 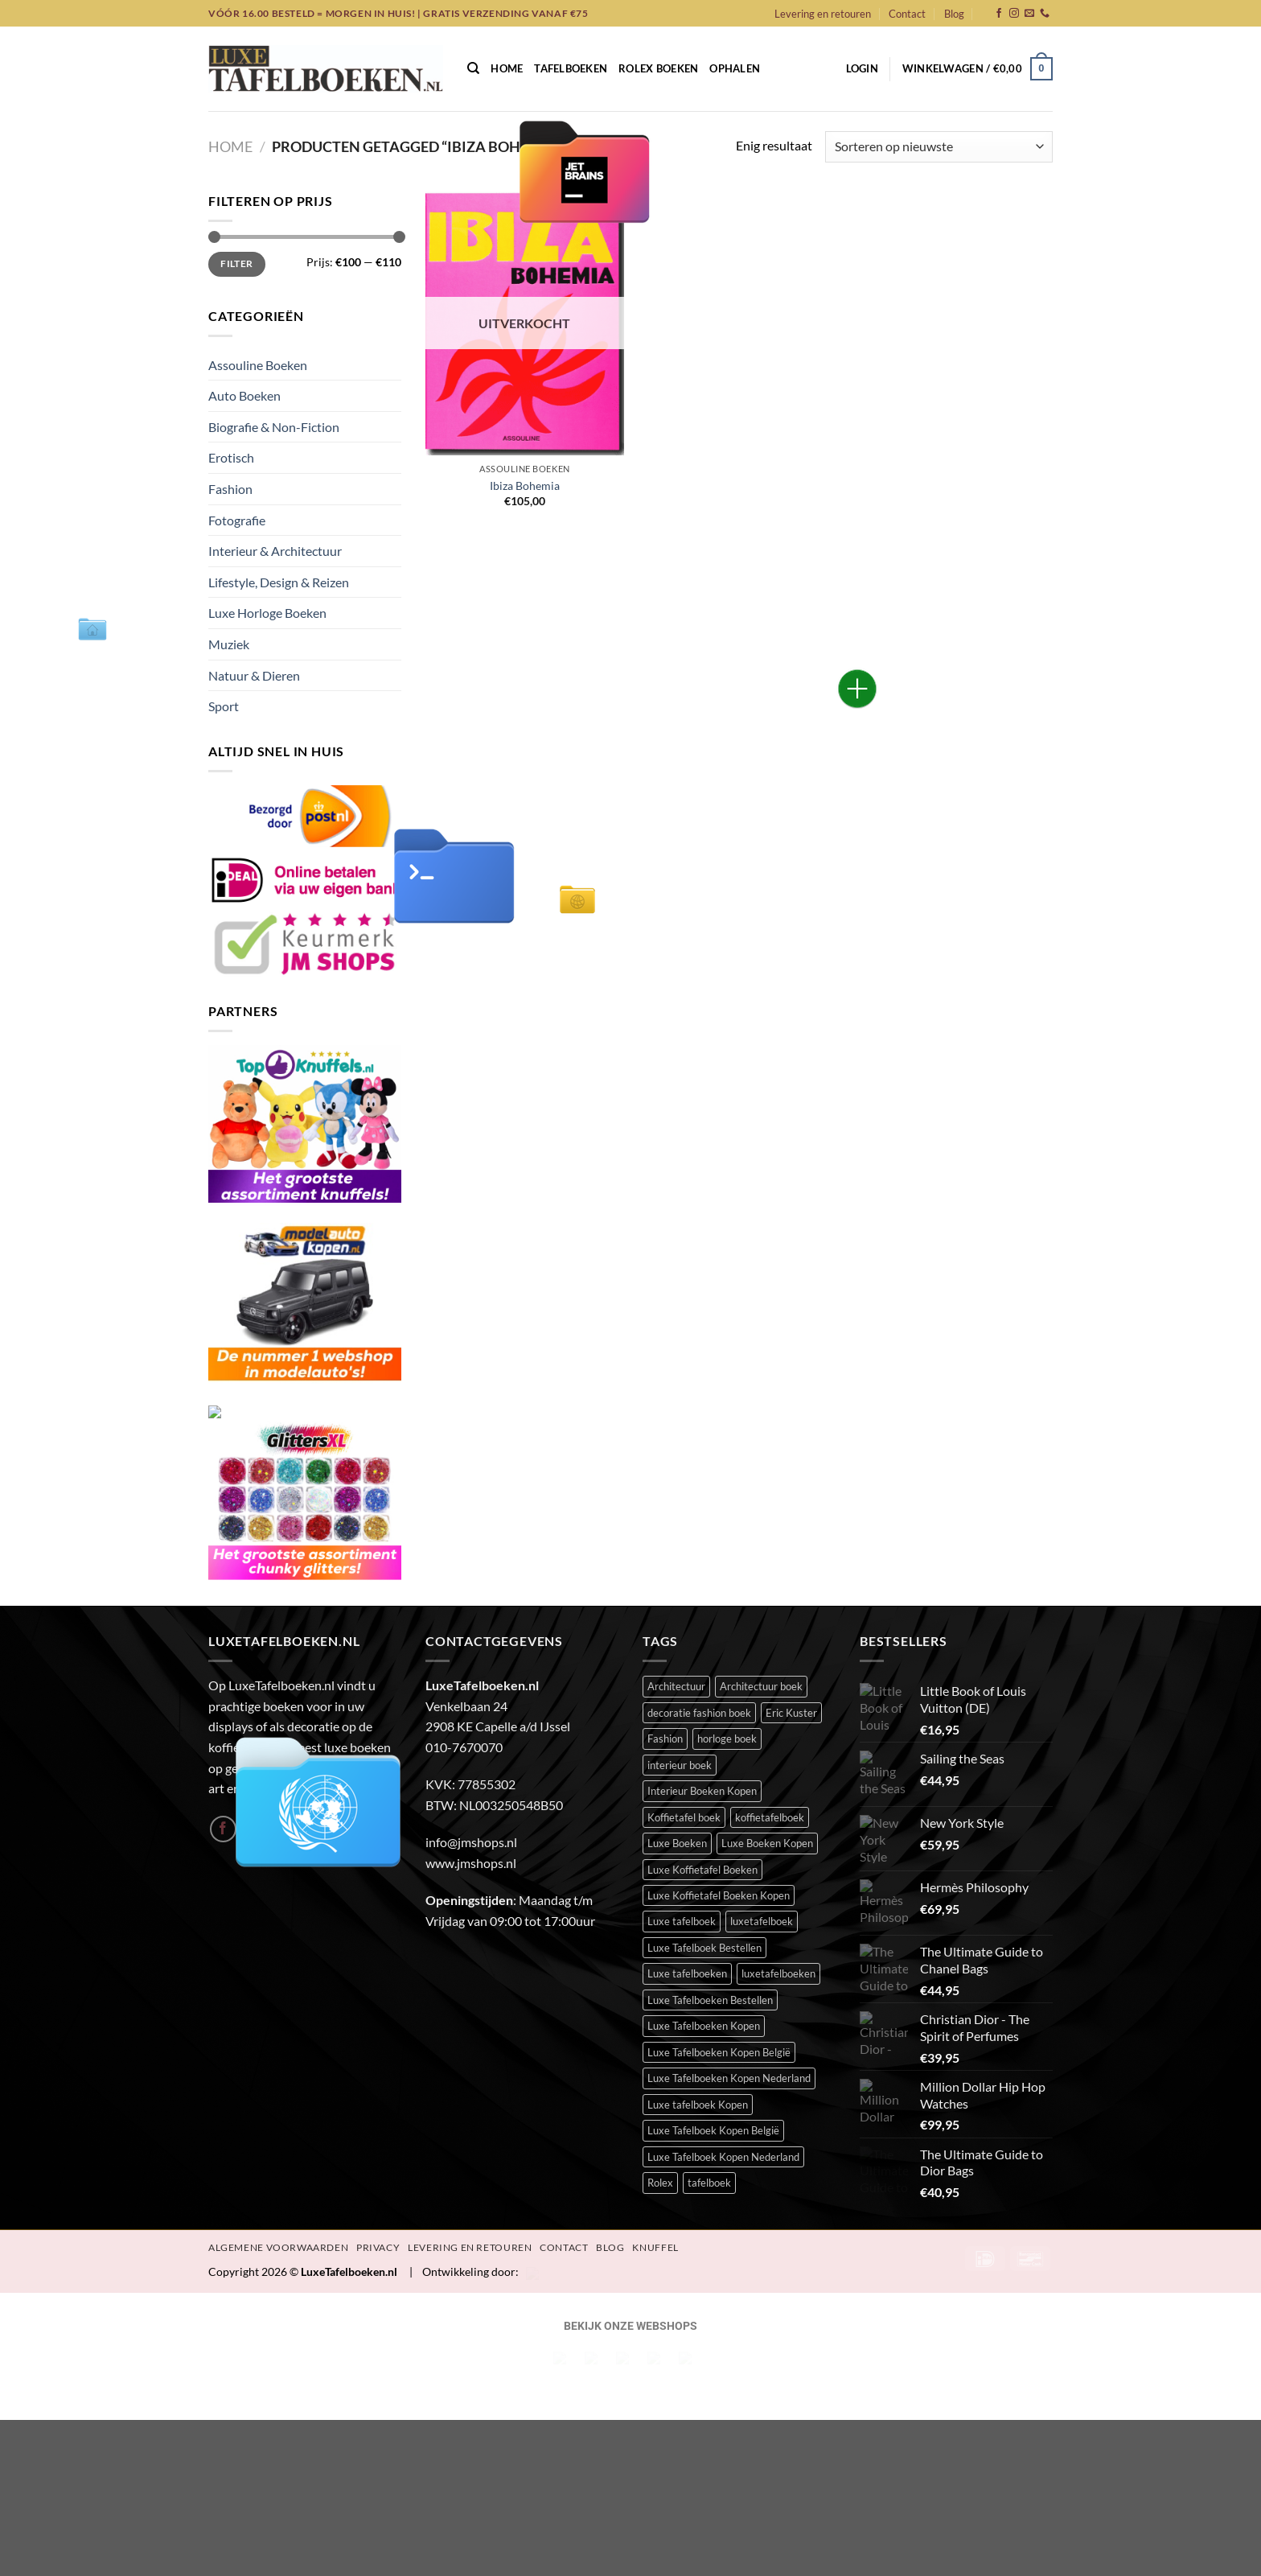 I want to click on folder containing HTML or web files, so click(x=577, y=899).